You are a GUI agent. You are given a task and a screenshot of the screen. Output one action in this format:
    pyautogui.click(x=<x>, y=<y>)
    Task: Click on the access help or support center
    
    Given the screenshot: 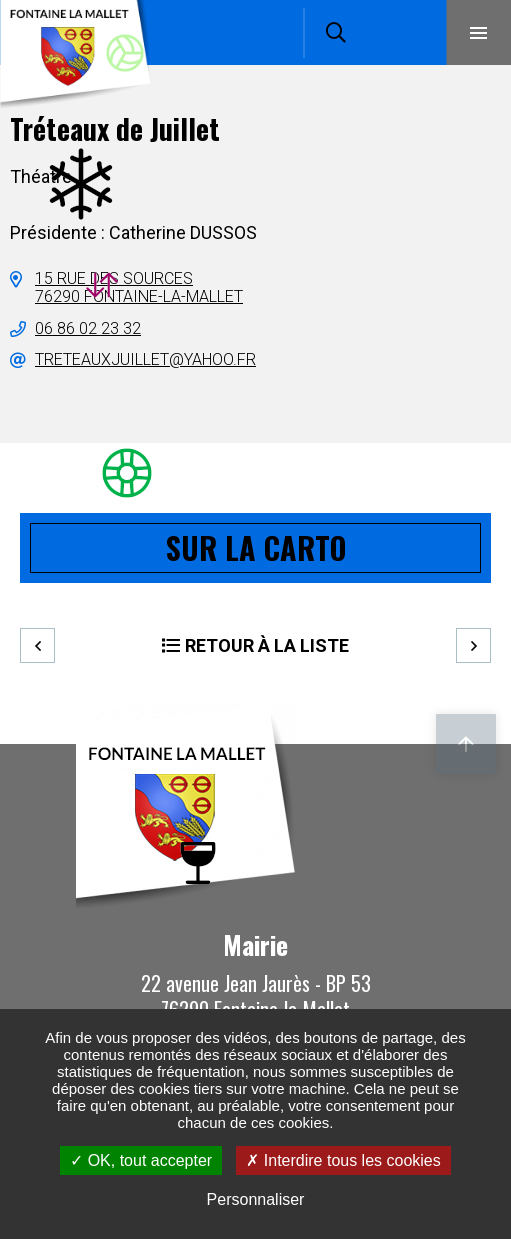 What is the action you would take?
    pyautogui.click(x=127, y=473)
    